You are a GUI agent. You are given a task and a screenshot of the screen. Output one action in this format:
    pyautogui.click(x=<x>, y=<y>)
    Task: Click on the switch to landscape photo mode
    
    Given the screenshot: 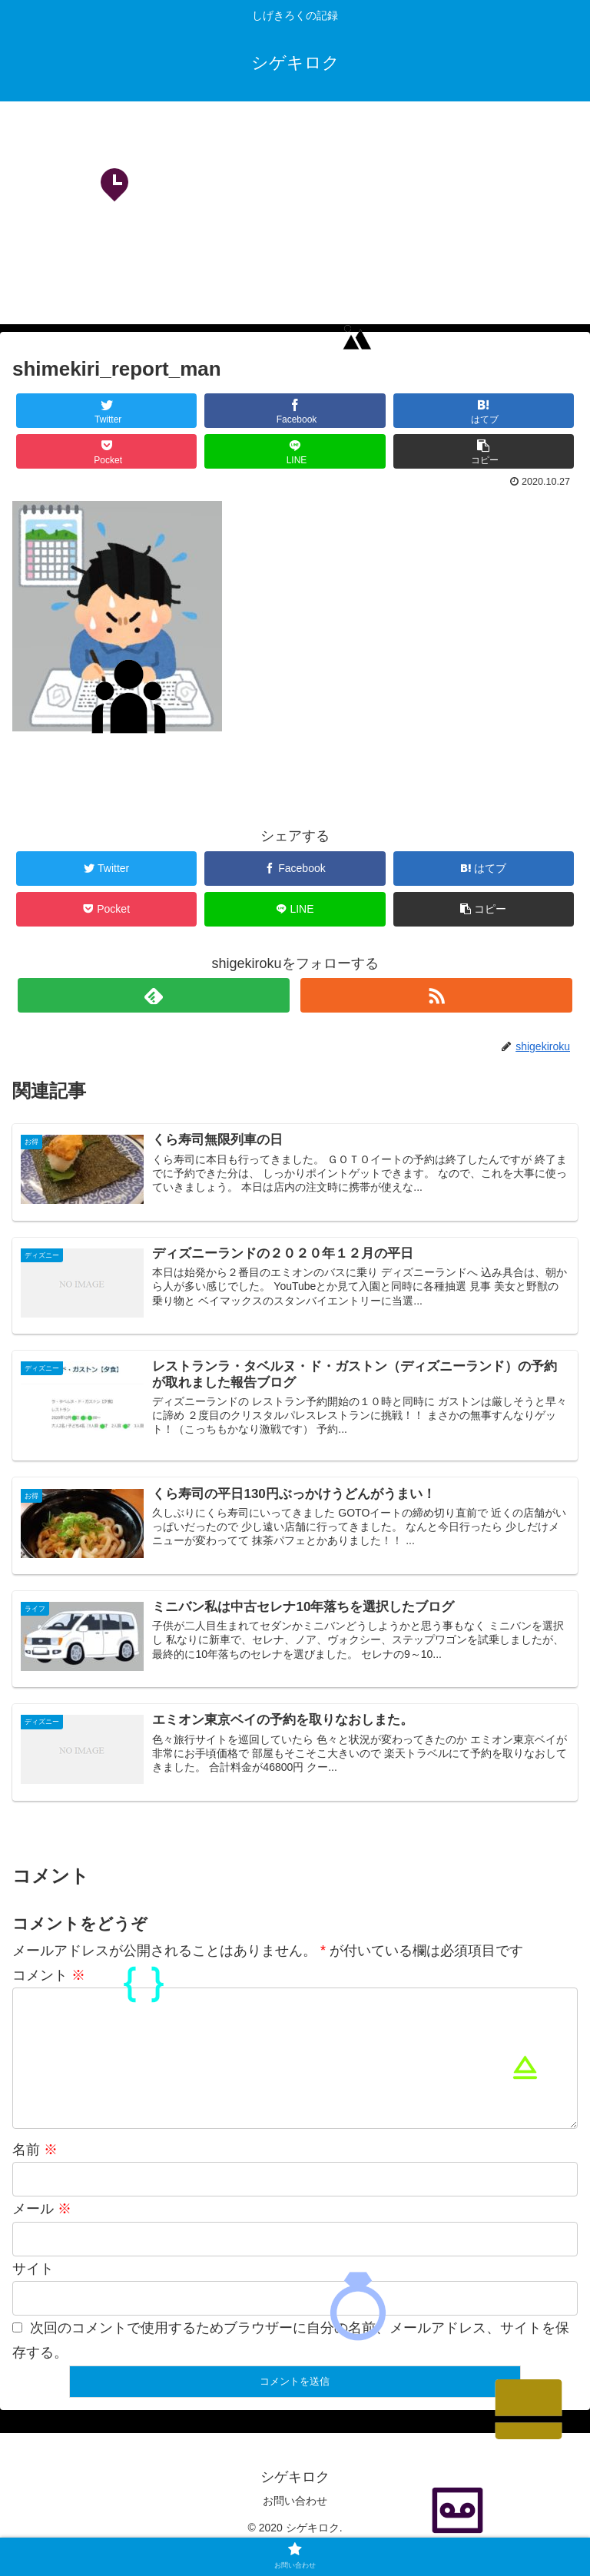 What is the action you would take?
    pyautogui.click(x=356, y=337)
    